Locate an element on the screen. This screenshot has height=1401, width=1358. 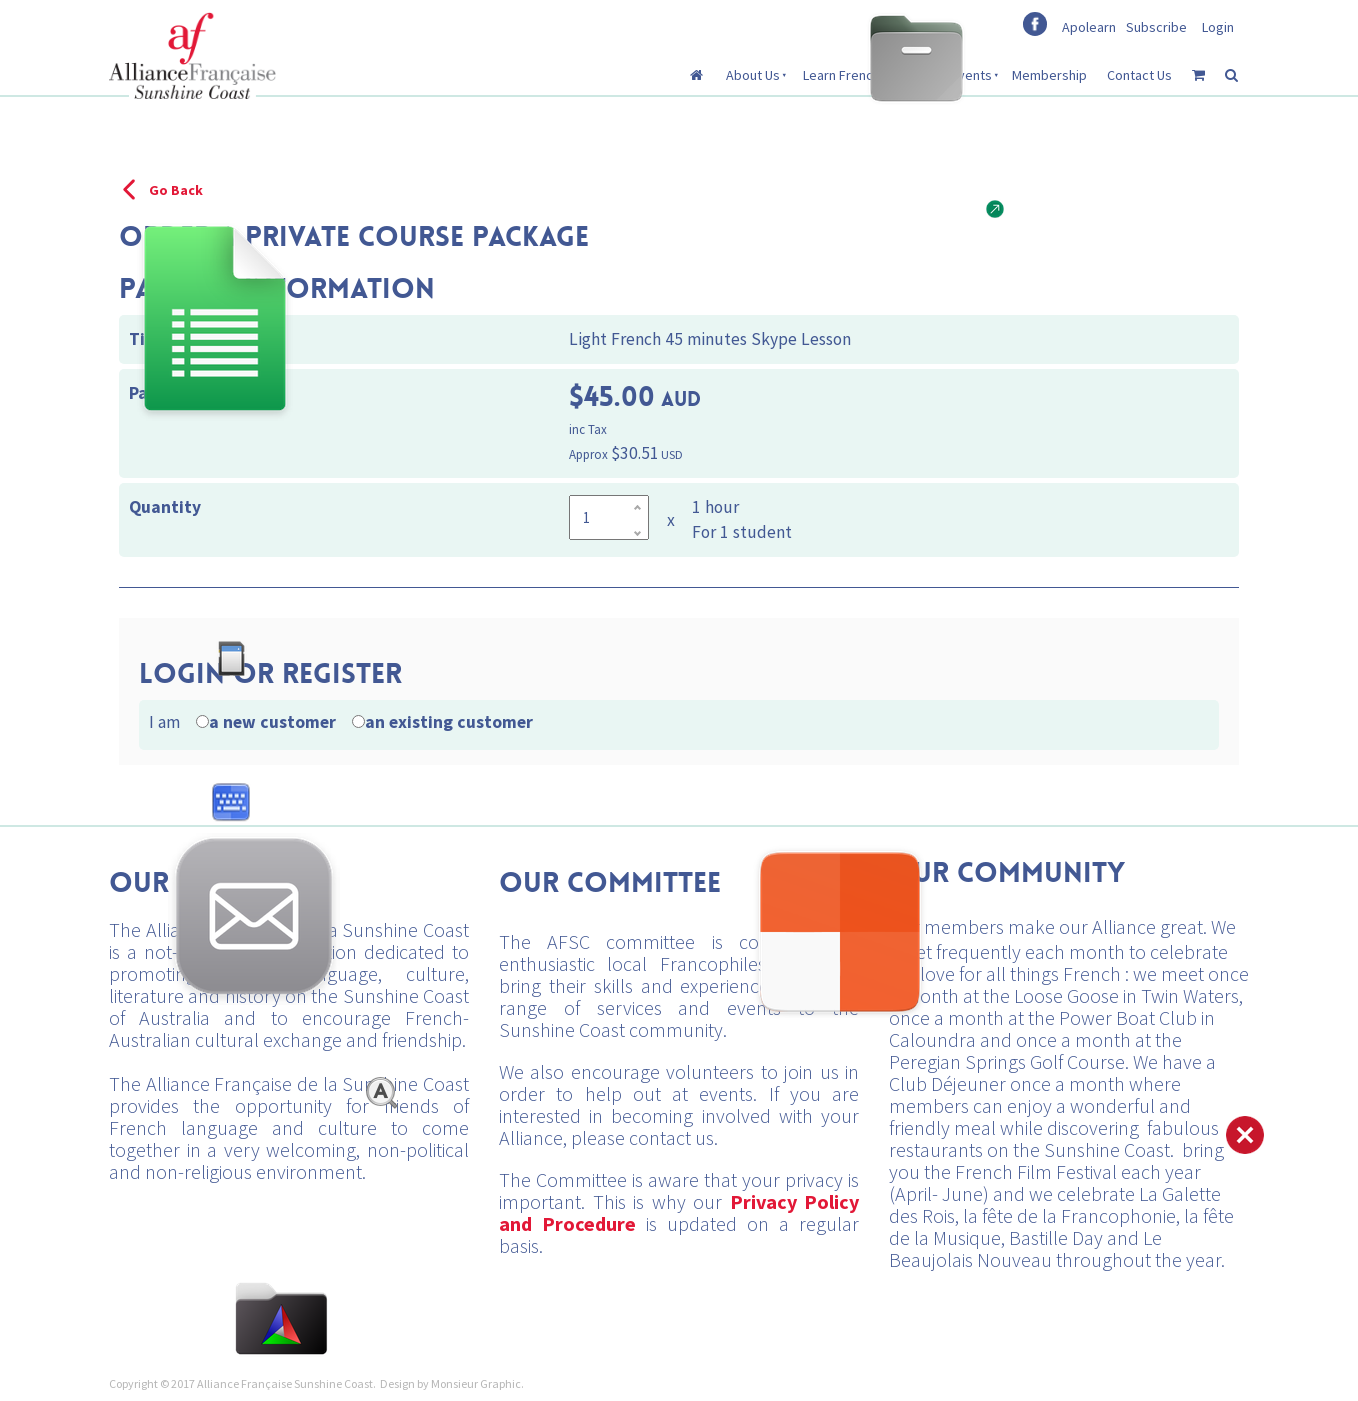
google forms file or document is located at coordinates (215, 322).